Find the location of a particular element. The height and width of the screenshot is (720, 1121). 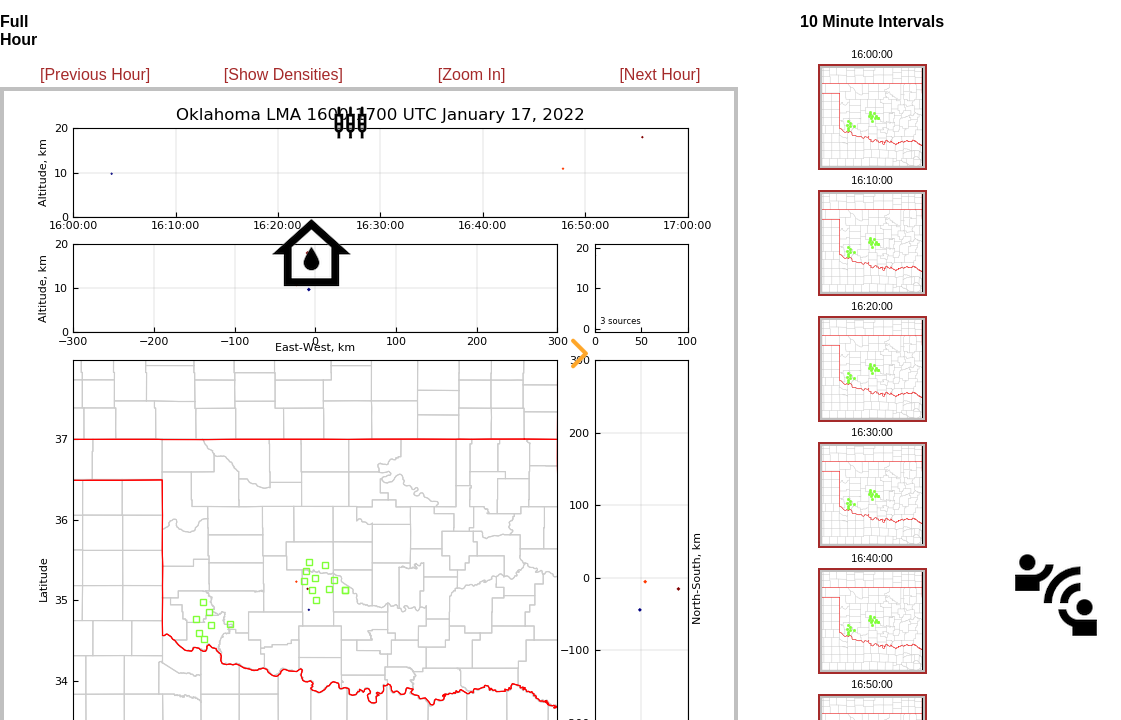

indicates water damage or flooding in a home is located at coordinates (311, 254).